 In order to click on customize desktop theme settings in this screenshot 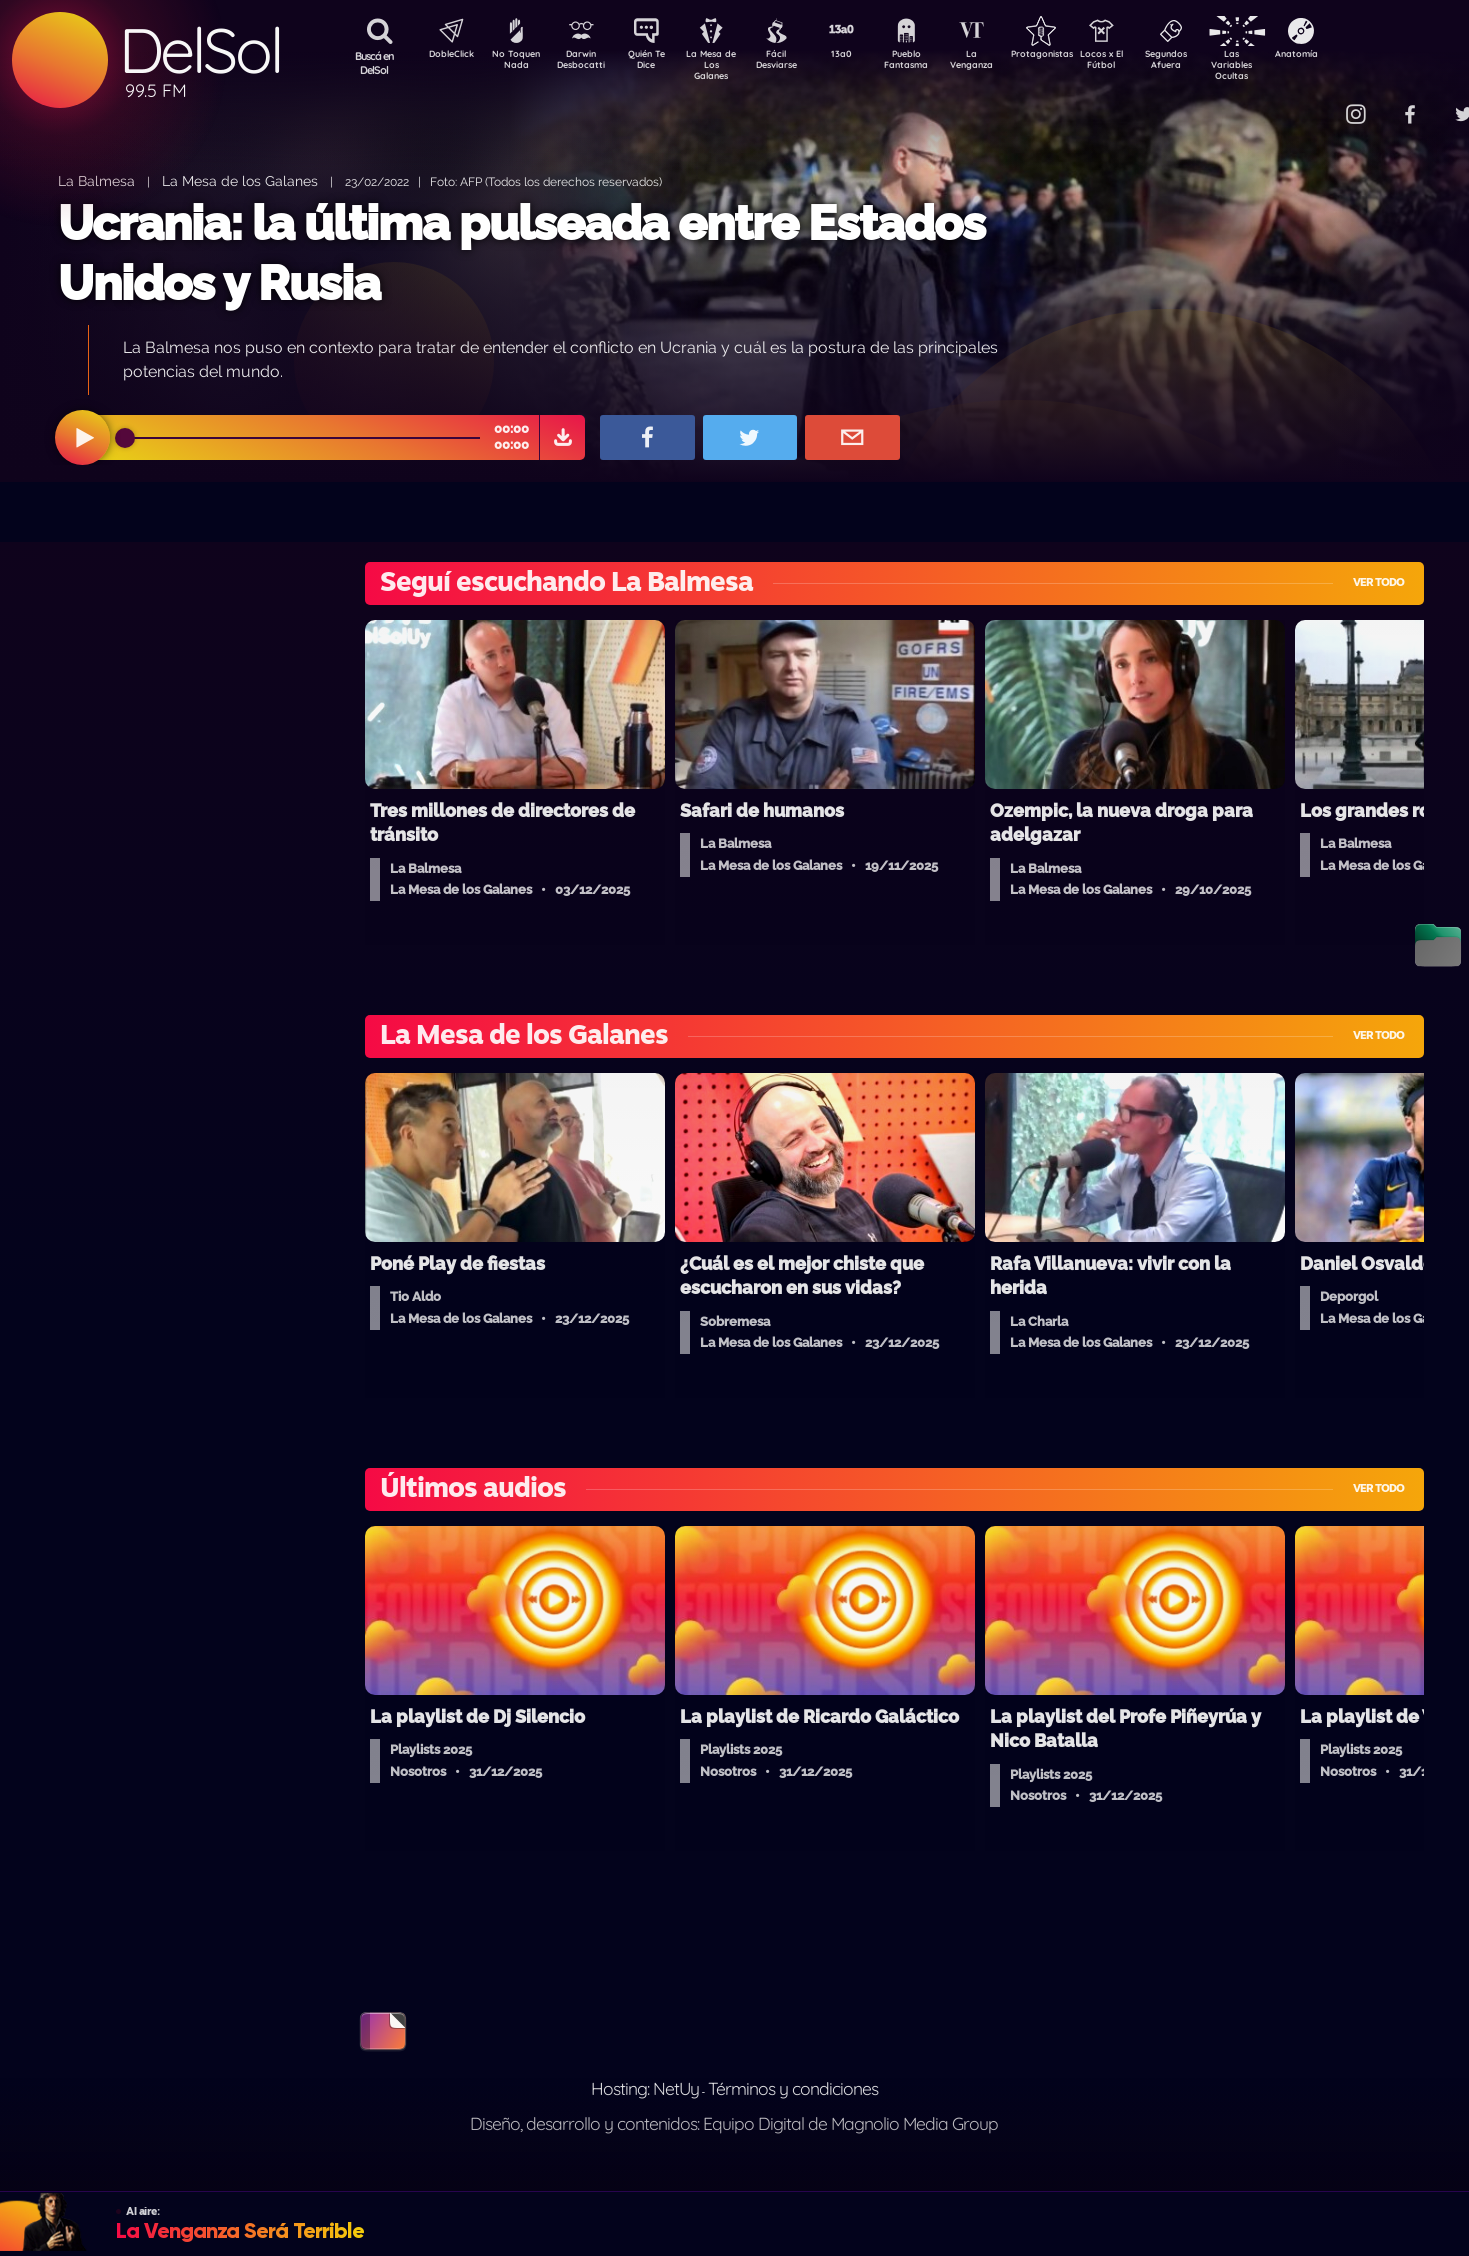, I will do `click(383, 2031)`.